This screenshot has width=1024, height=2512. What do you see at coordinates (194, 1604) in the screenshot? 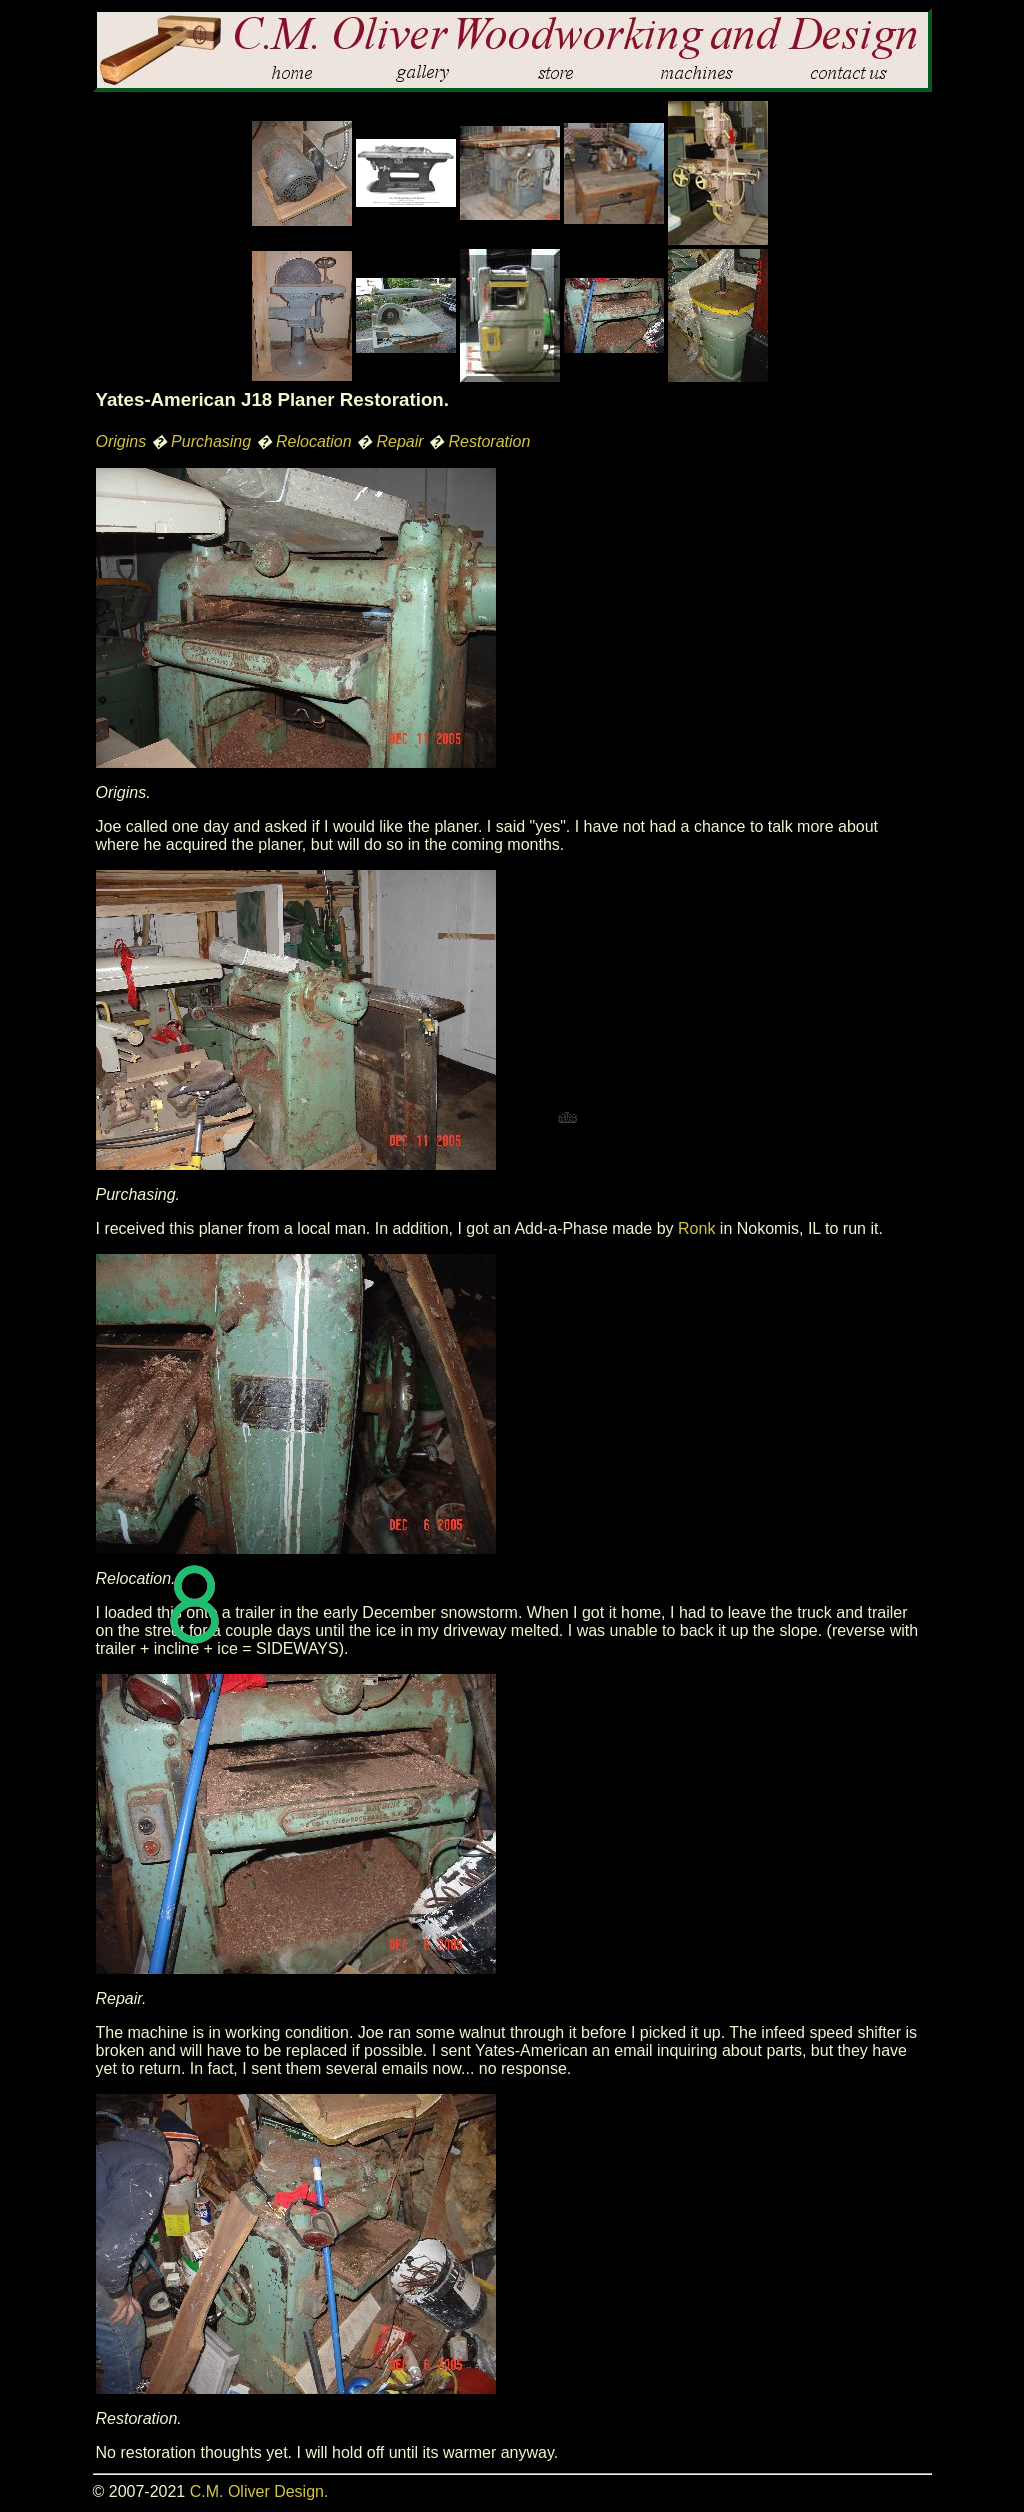
I see `indicates item number 8 in a list or sequence` at bounding box center [194, 1604].